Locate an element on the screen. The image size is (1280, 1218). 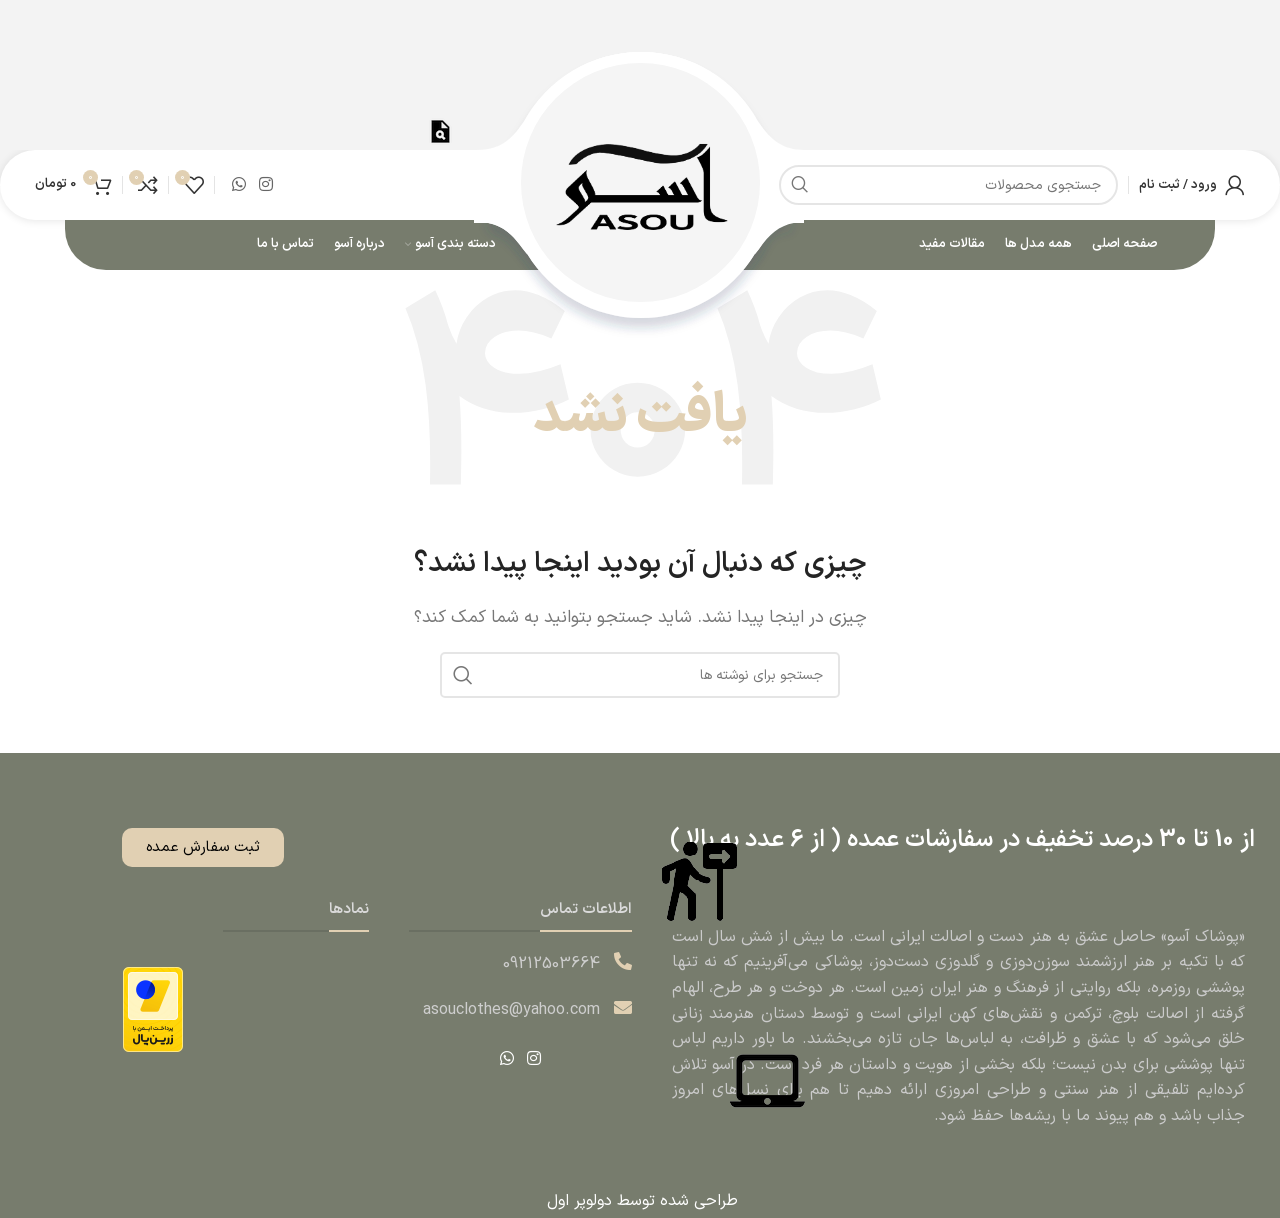
follow directions or navigation signs is located at coordinates (699, 880).